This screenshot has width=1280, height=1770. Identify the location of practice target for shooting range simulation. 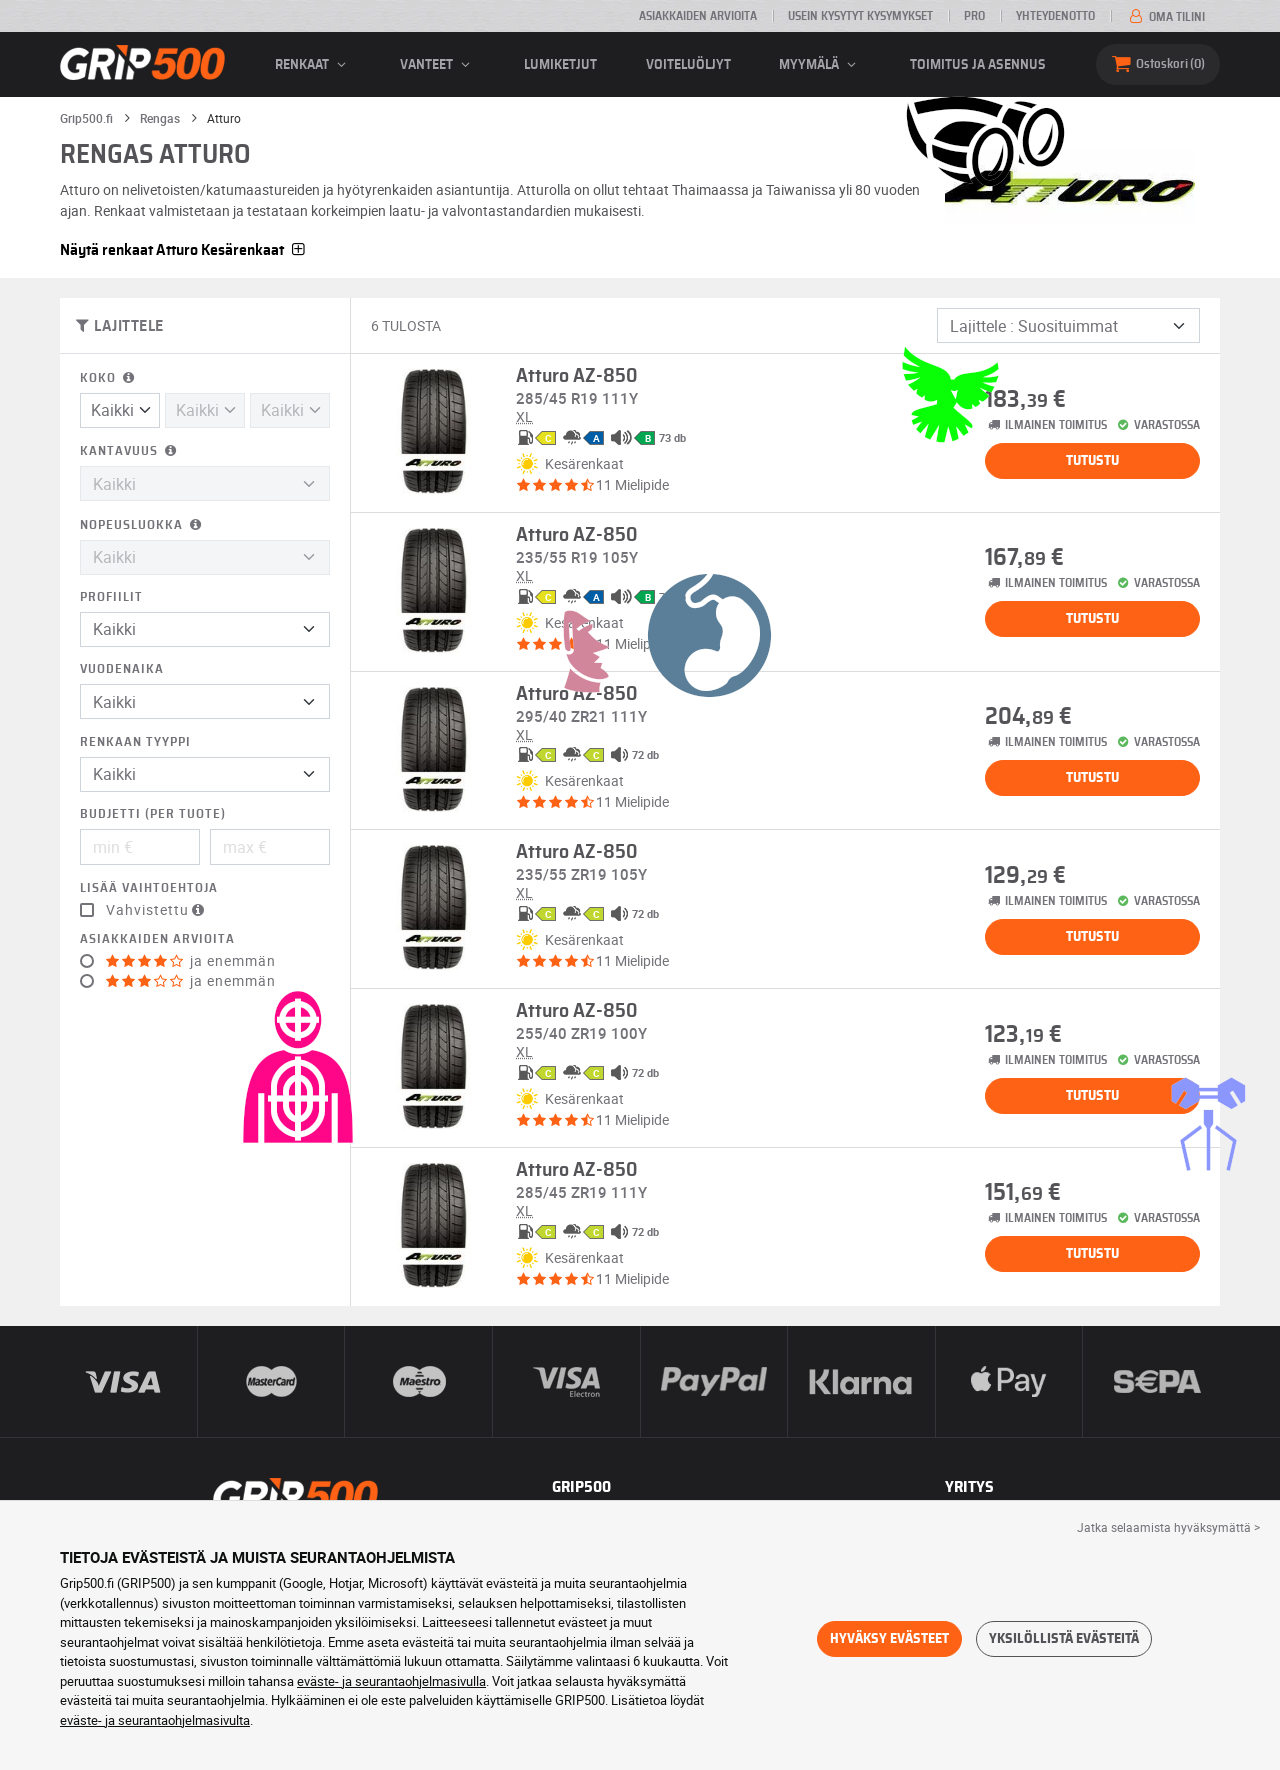
(298, 1067).